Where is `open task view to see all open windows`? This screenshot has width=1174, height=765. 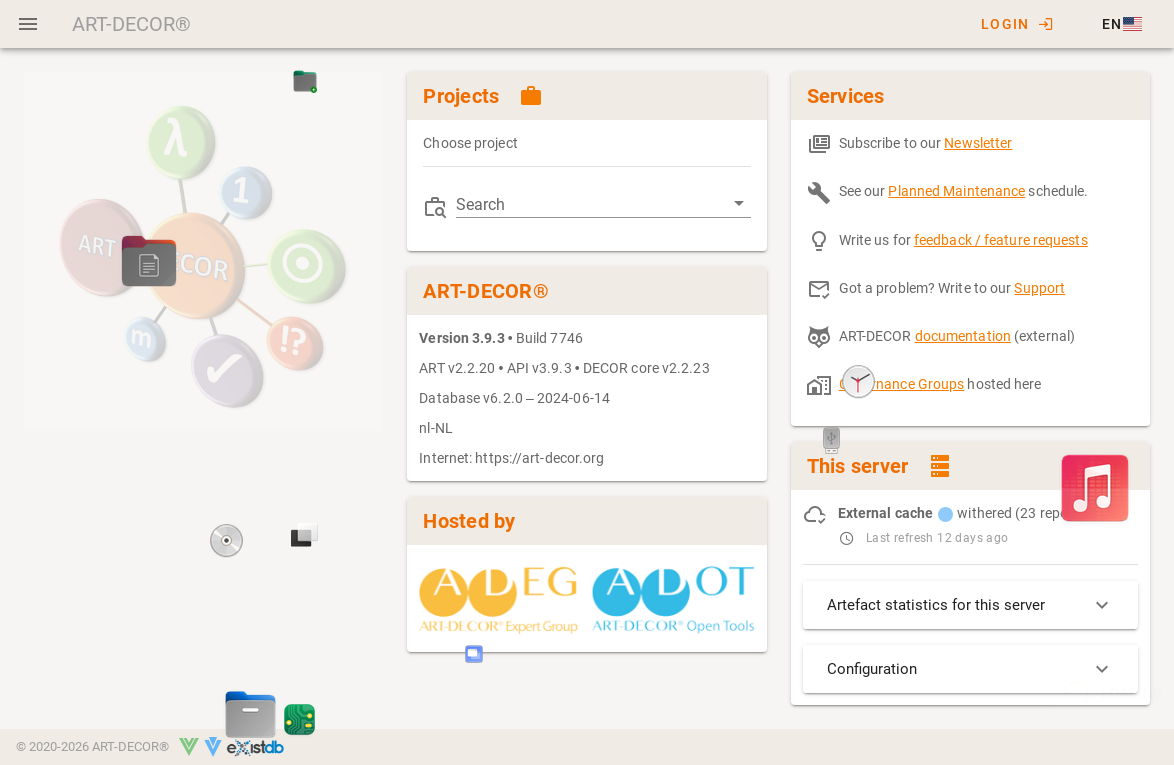
open task view to see all open windows is located at coordinates (304, 535).